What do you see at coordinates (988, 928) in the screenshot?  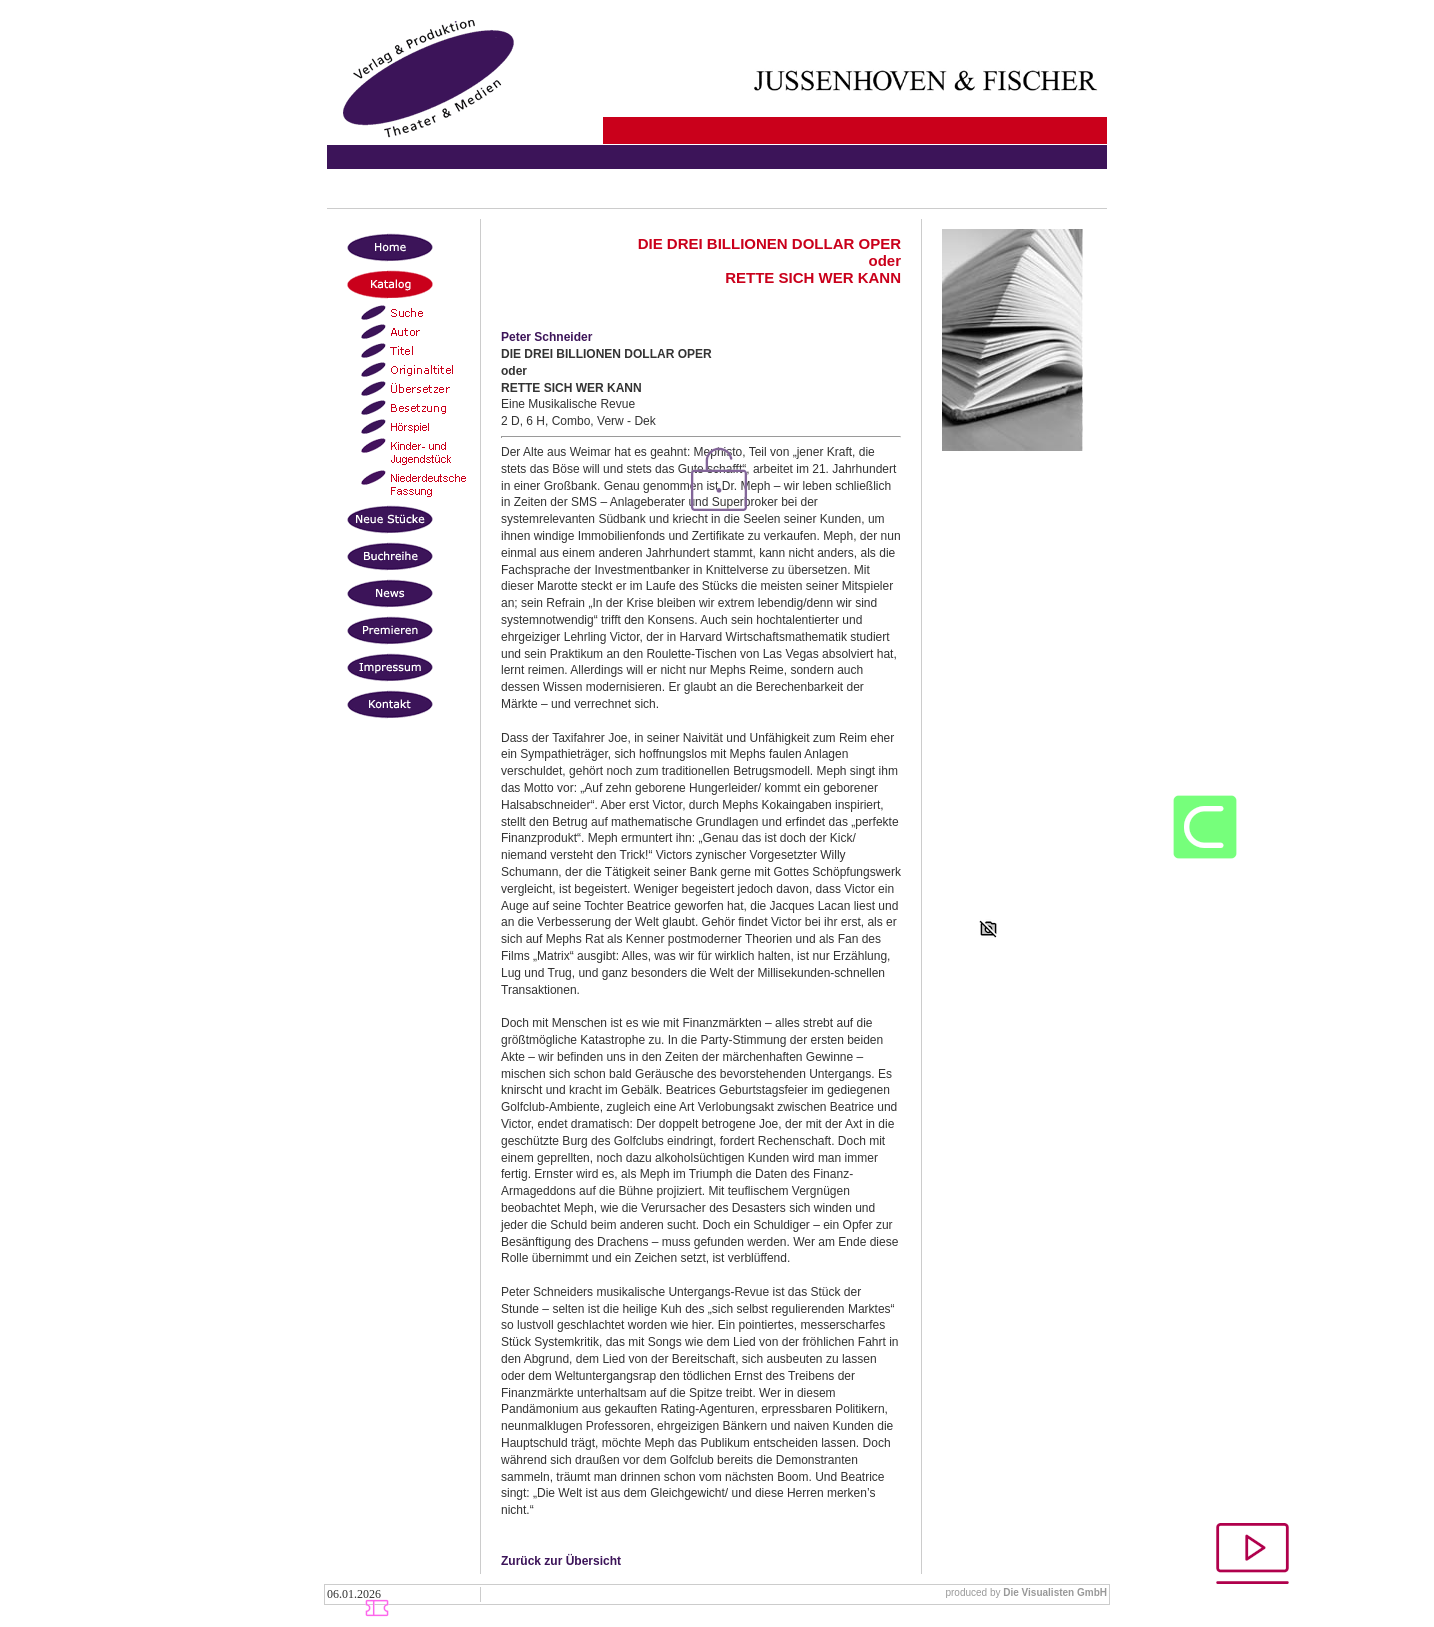 I see `photography not allowed in this area` at bounding box center [988, 928].